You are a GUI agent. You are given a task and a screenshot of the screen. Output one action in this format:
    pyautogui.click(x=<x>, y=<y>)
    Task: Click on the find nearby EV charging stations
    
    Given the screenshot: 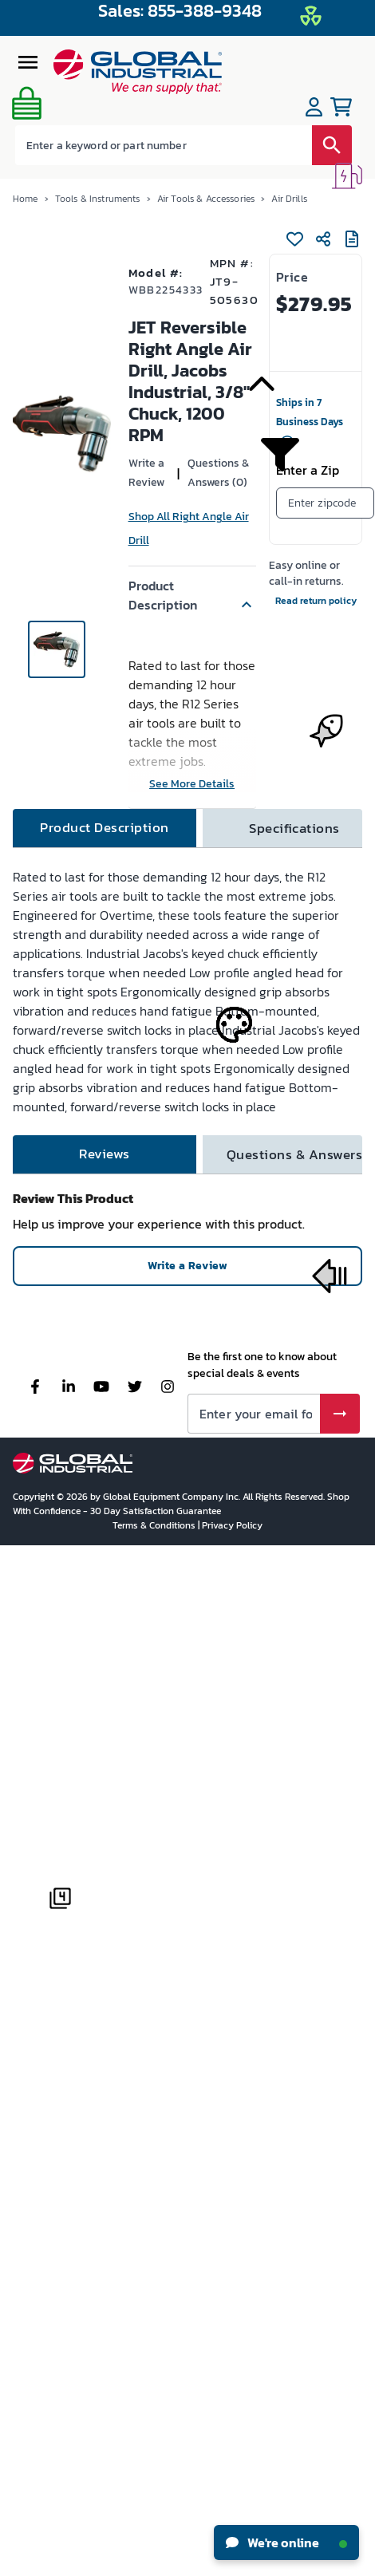 What is the action you would take?
    pyautogui.click(x=345, y=176)
    